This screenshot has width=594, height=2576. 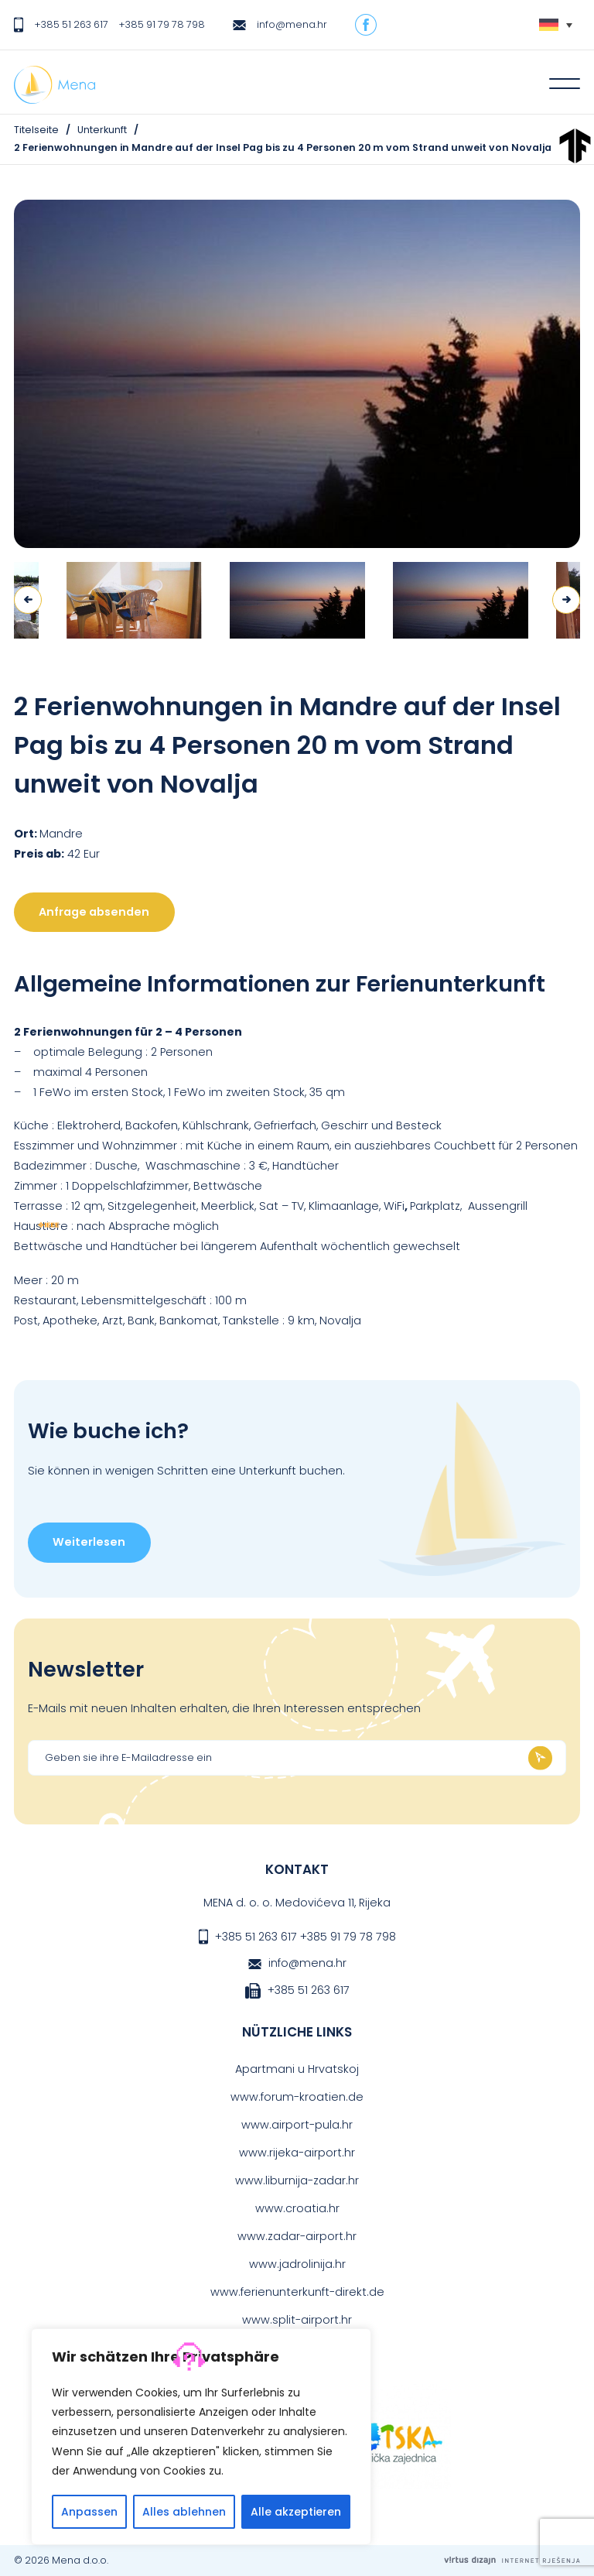 What do you see at coordinates (189, 2356) in the screenshot?
I see `open the 1001tracklists app or website` at bounding box center [189, 2356].